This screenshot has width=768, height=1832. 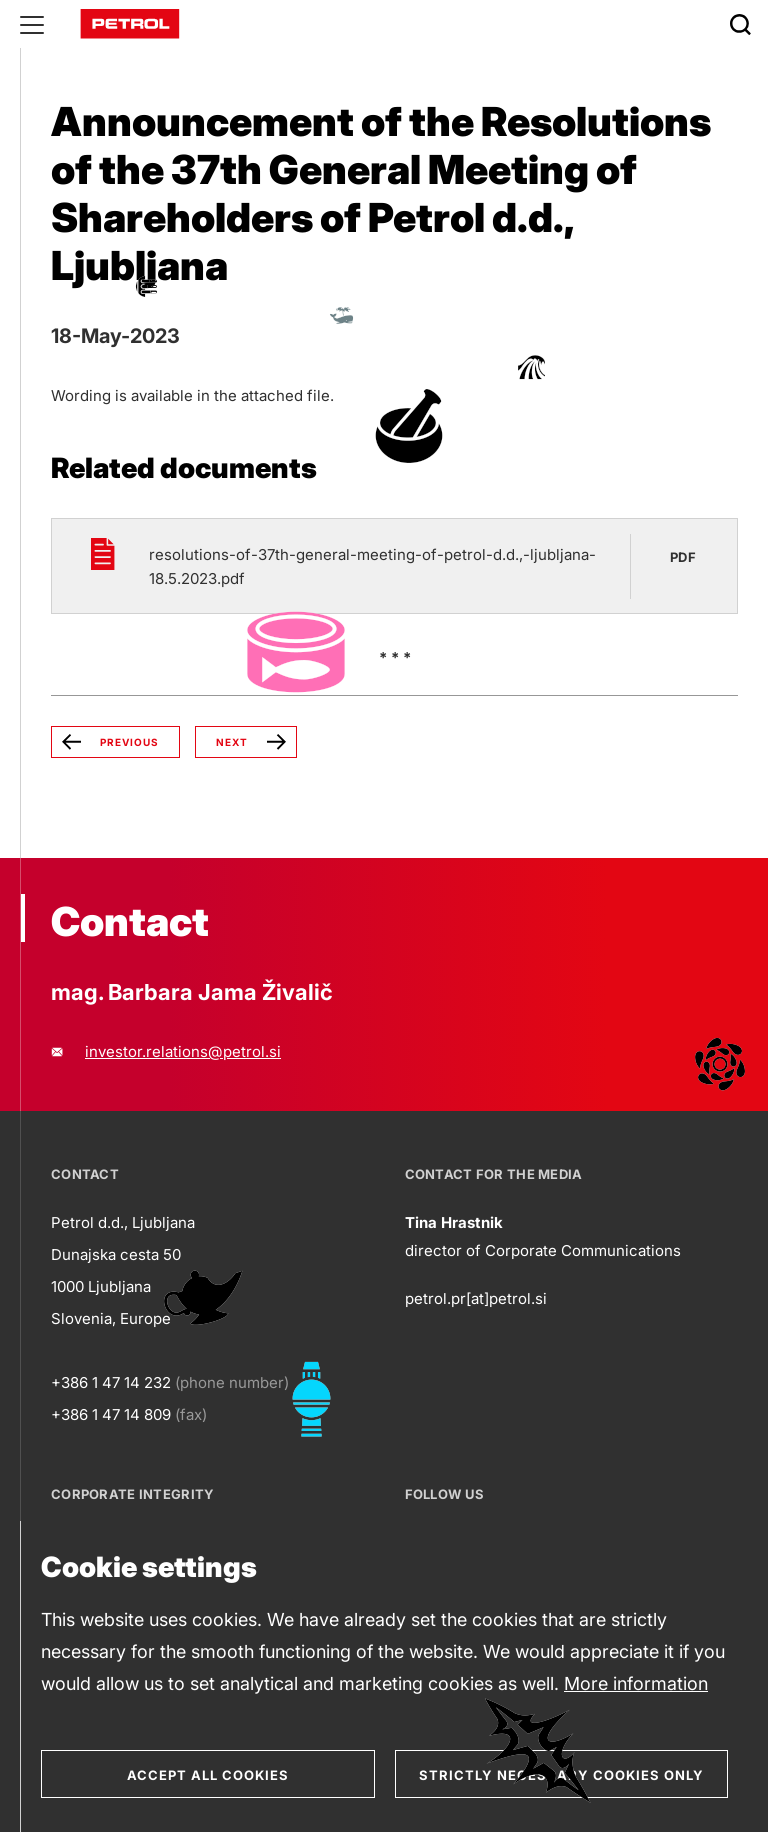 I want to click on ocean wildlife or marine life category, so click(x=341, y=315).